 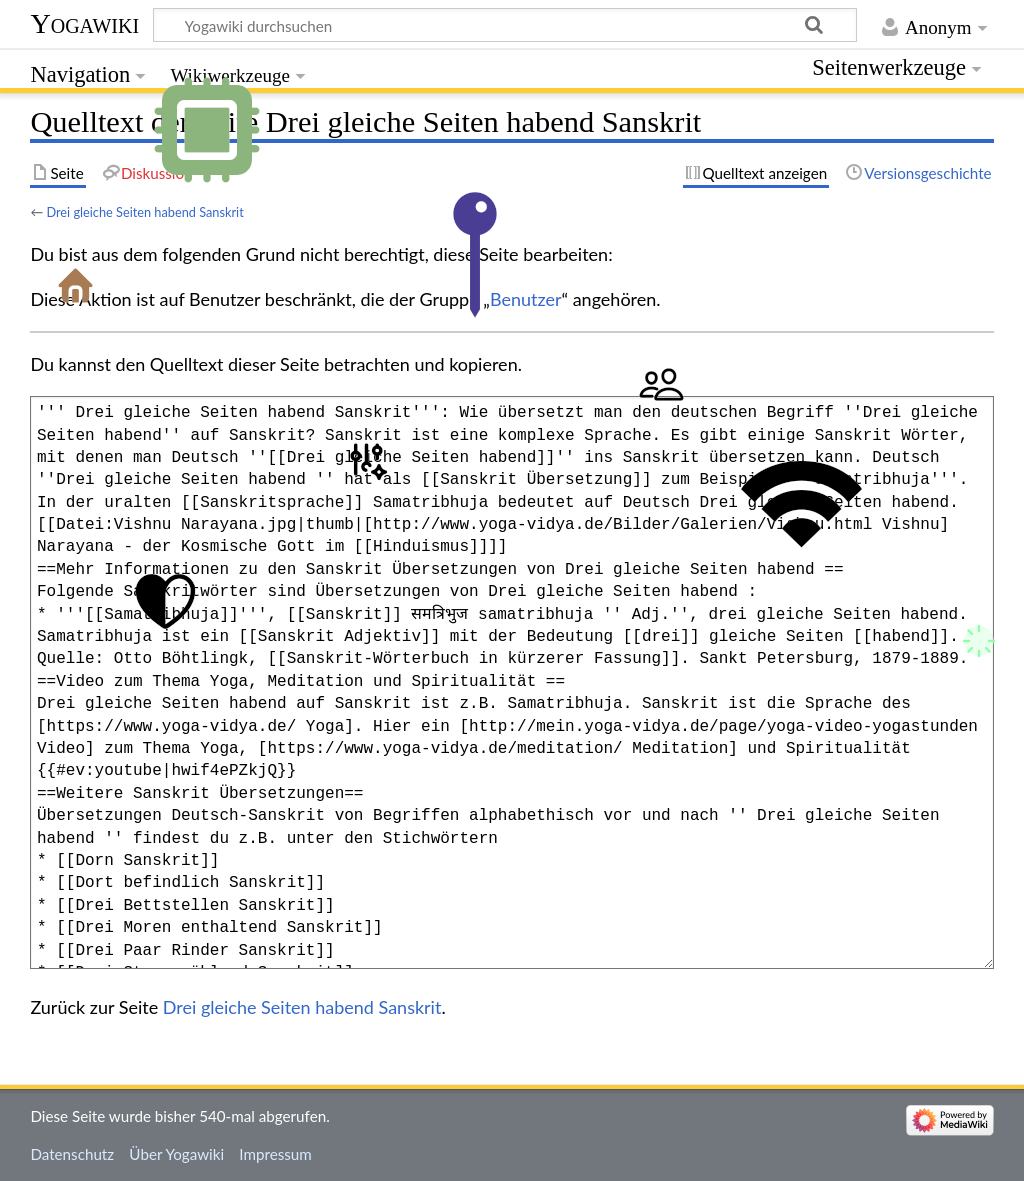 What do you see at coordinates (661, 384) in the screenshot?
I see `view contacts or friends list` at bounding box center [661, 384].